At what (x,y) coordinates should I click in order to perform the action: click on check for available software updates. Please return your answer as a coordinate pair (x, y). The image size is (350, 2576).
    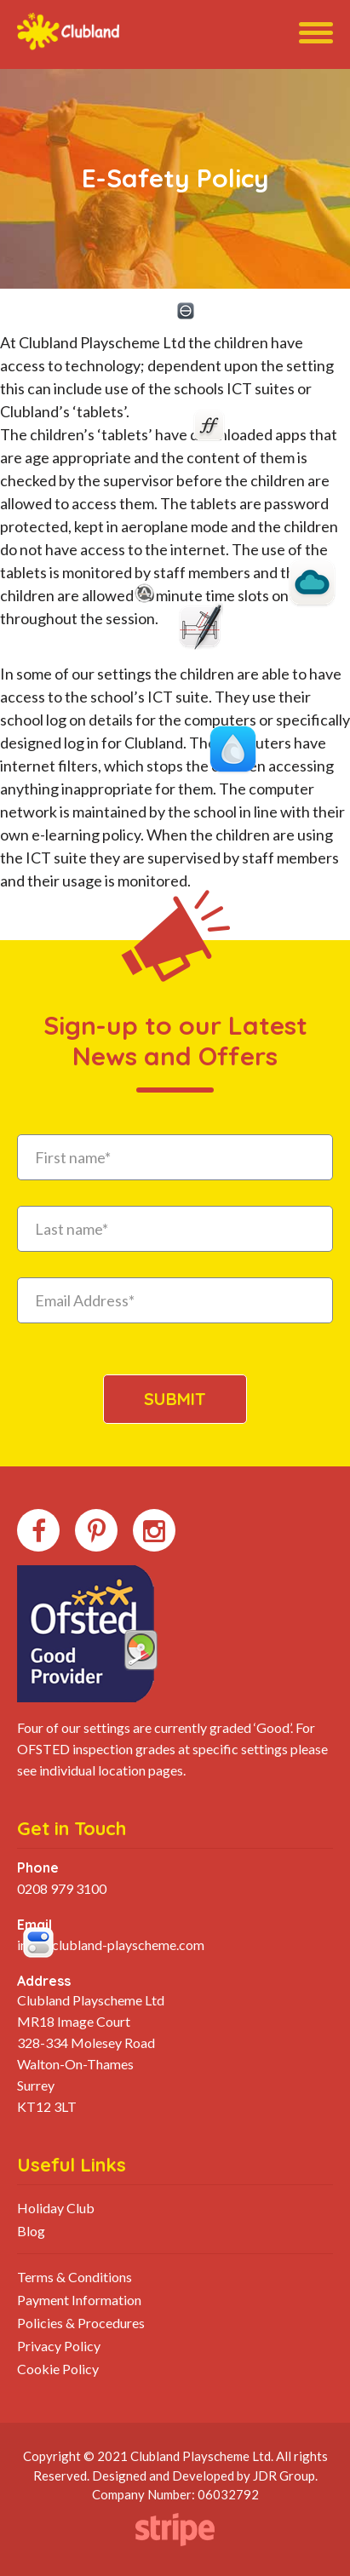
    Looking at the image, I should click on (144, 593).